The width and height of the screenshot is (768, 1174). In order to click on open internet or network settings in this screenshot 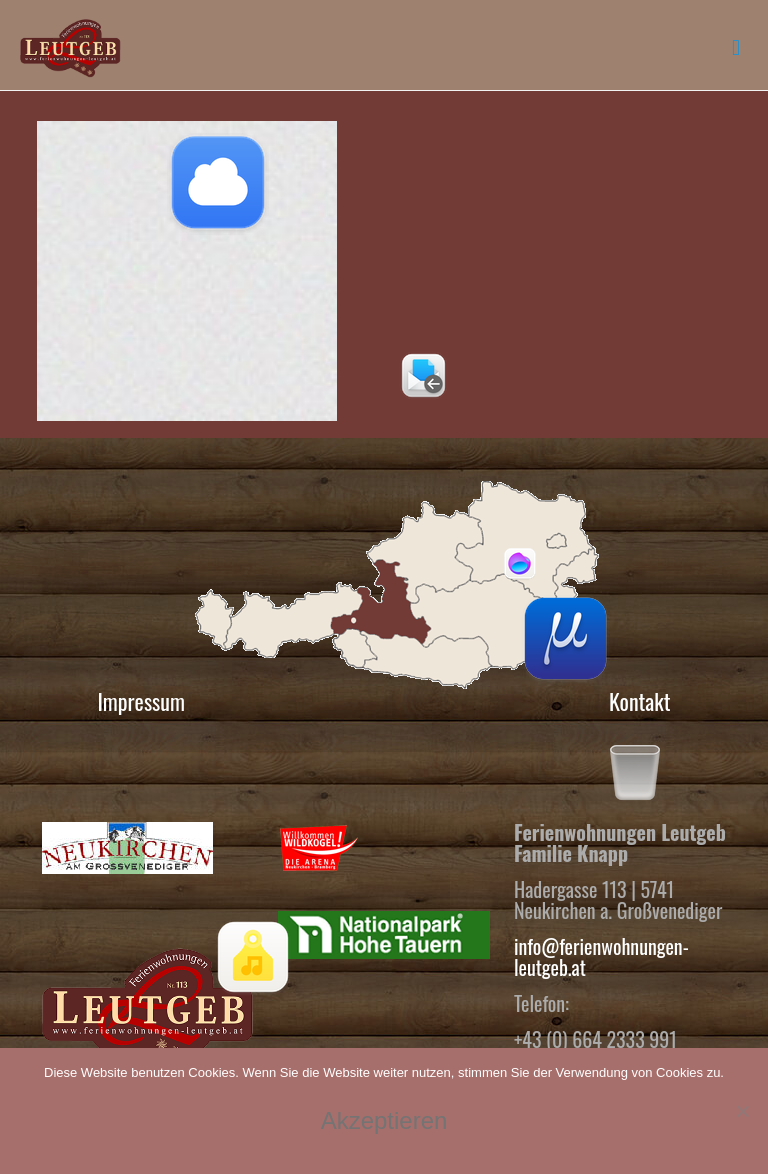, I will do `click(218, 184)`.